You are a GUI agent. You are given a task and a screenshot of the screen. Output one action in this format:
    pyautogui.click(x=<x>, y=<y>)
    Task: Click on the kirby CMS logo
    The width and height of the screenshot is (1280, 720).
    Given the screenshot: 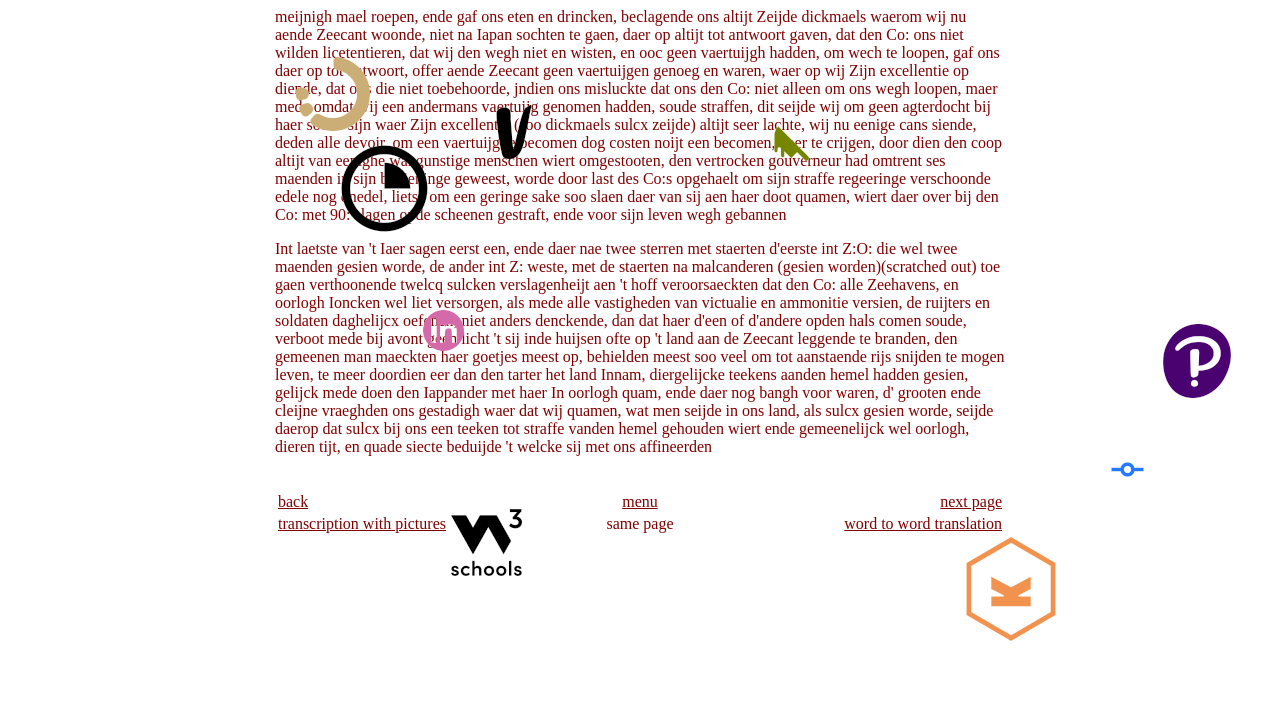 What is the action you would take?
    pyautogui.click(x=1011, y=589)
    